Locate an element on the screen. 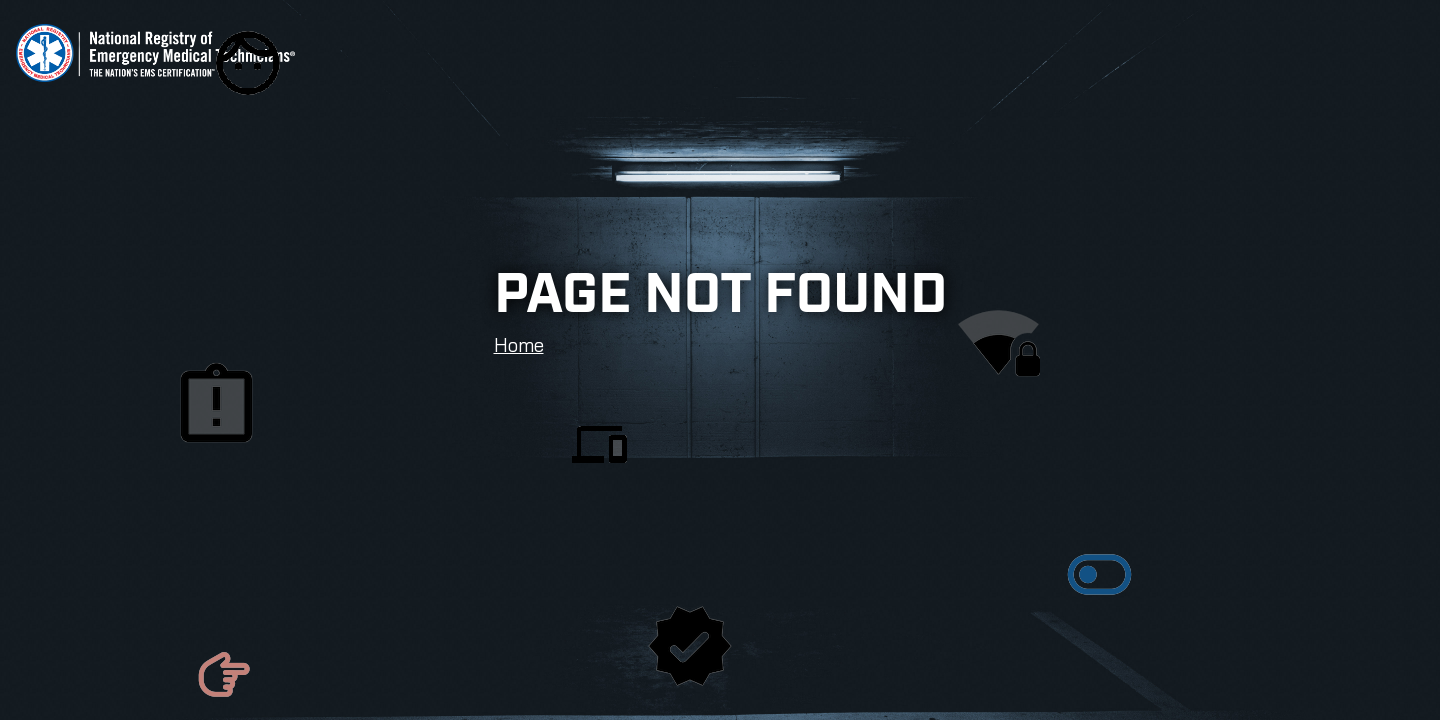  indicates an overdue or late assignment is located at coordinates (216, 406).